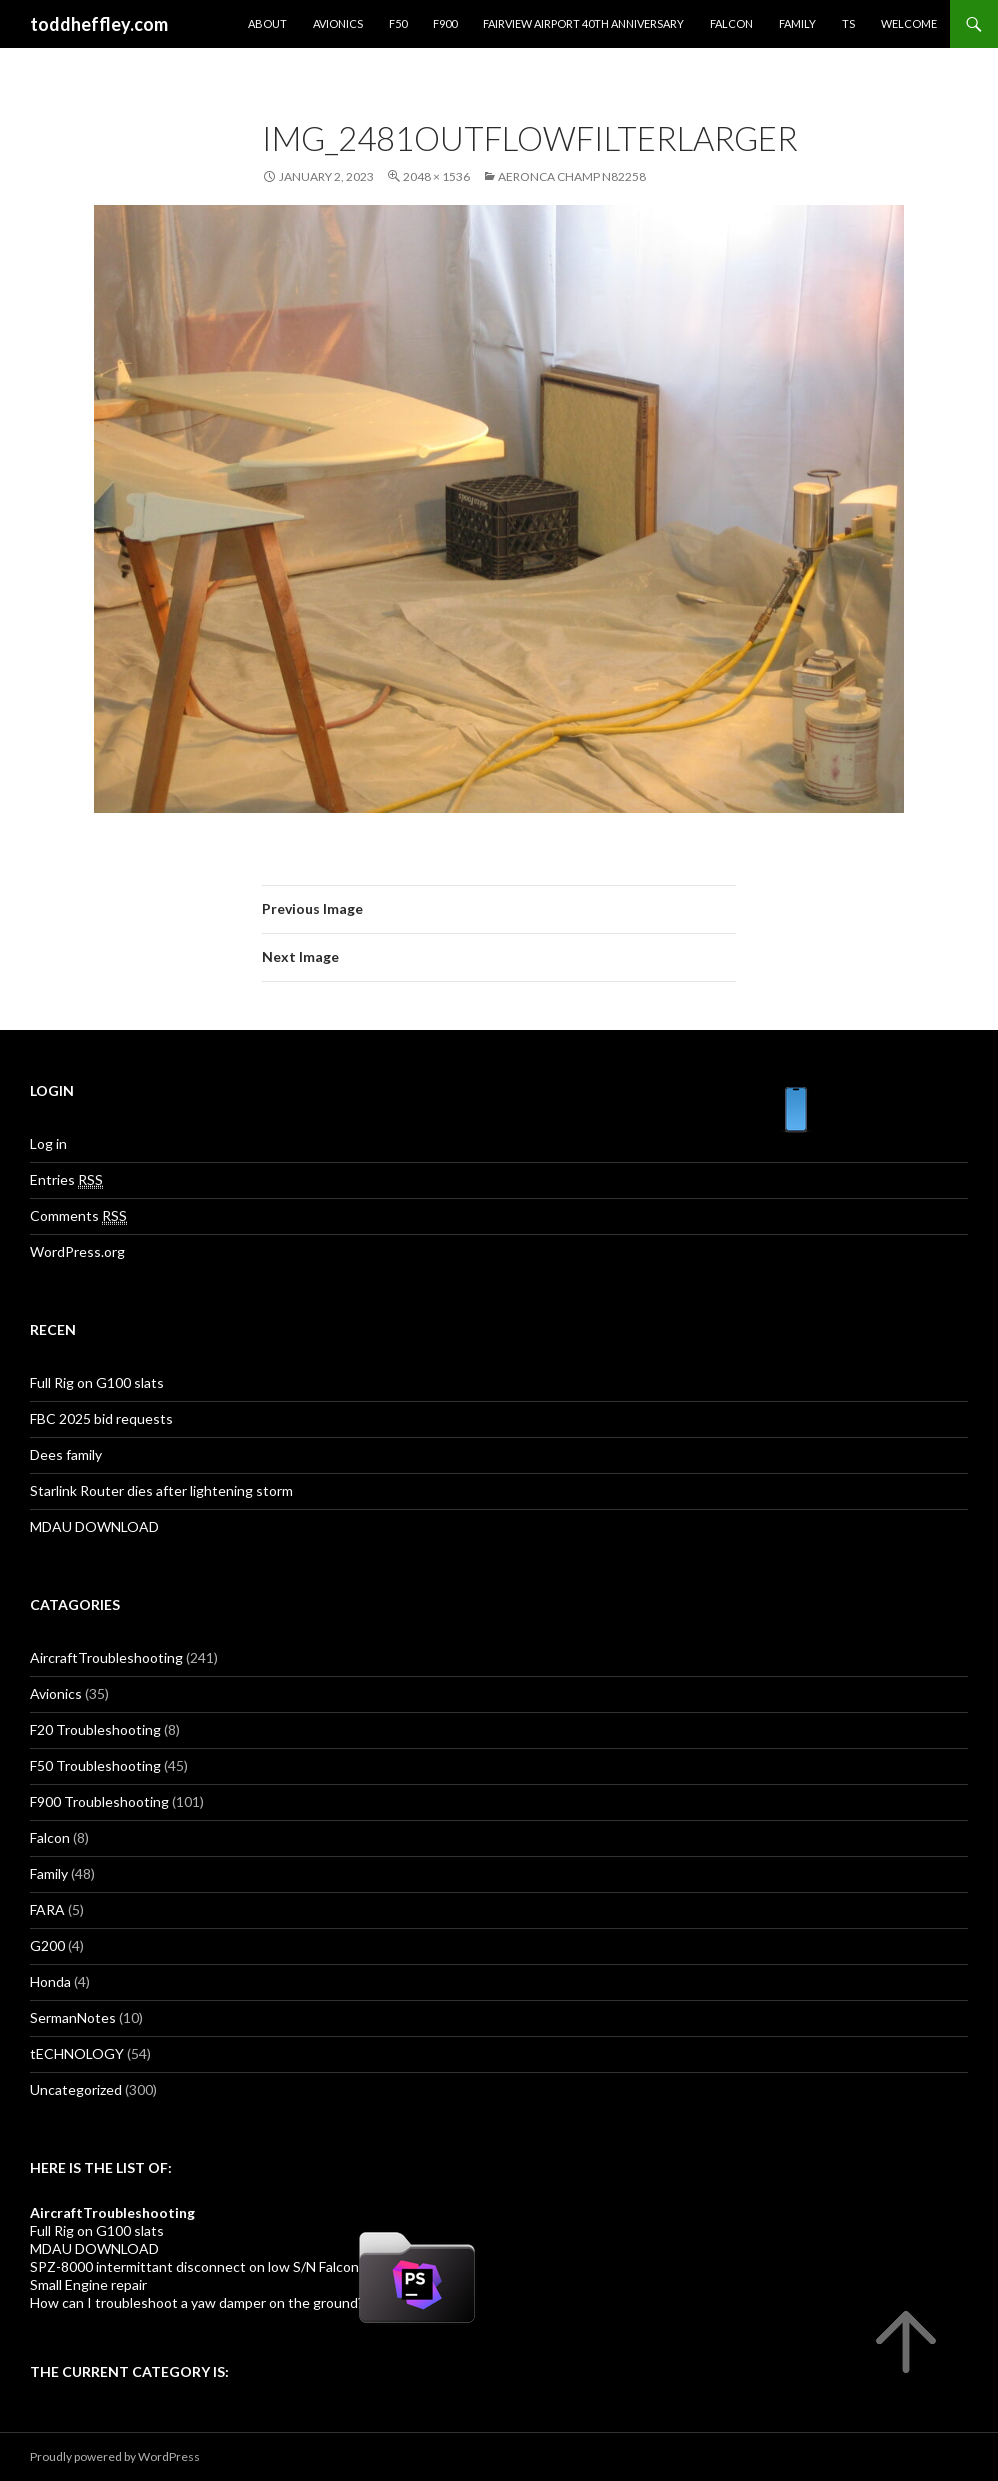 The width and height of the screenshot is (998, 2481). Describe the element at coordinates (796, 1110) in the screenshot. I see `indicates a connected iPhone device` at that location.